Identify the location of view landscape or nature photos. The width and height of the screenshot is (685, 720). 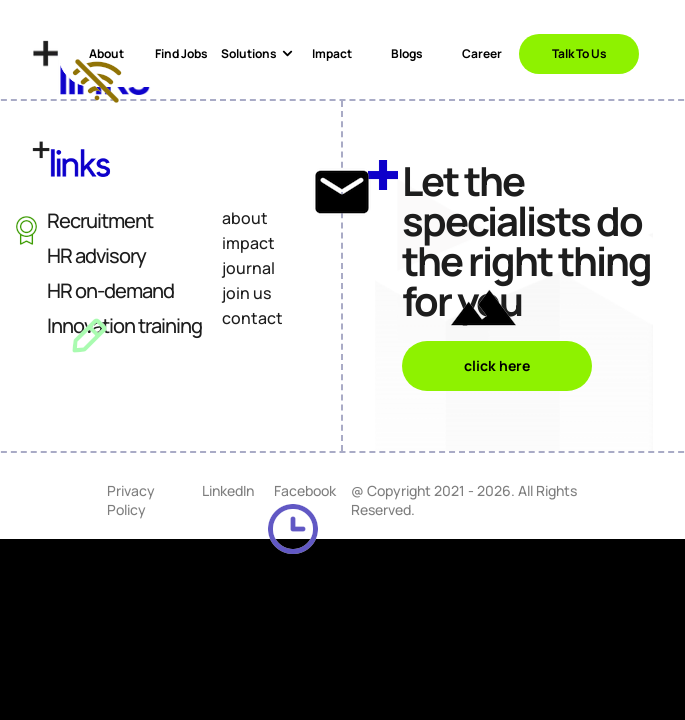
(483, 307).